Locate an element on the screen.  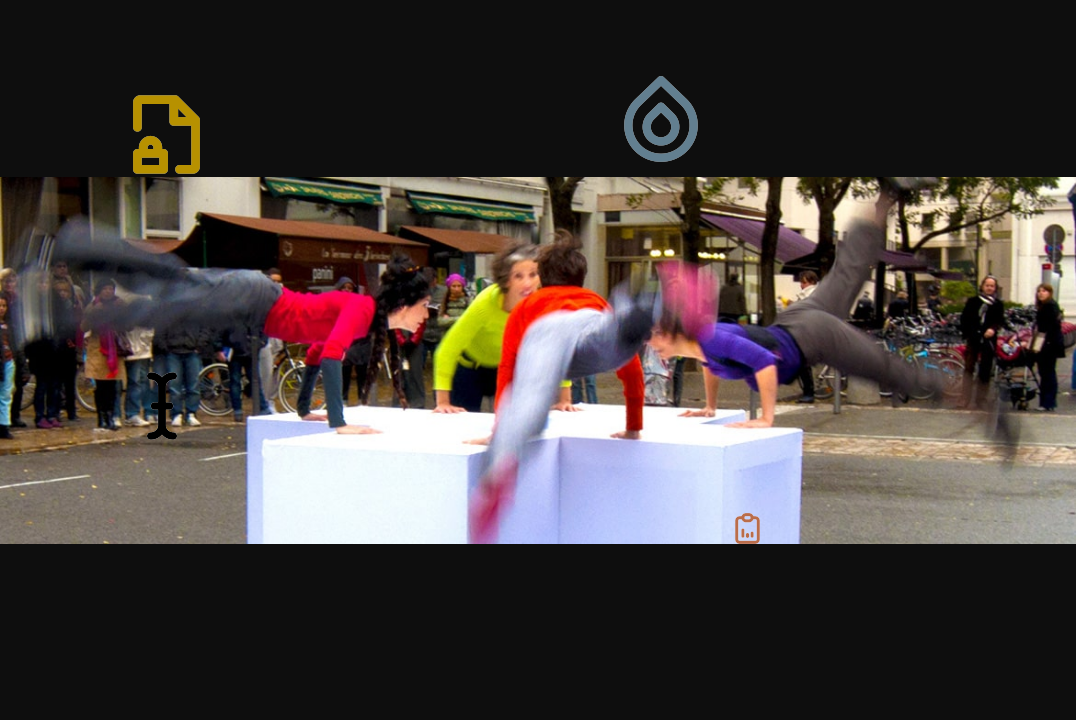
text input field is active is located at coordinates (162, 406).